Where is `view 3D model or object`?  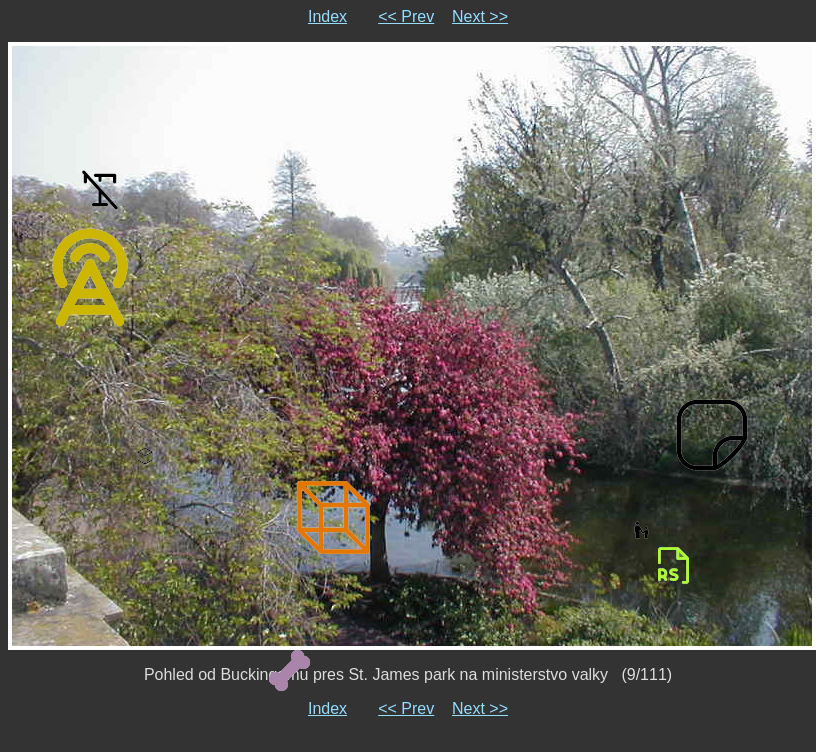 view 3D model or object is located at coordinates (333, 517).